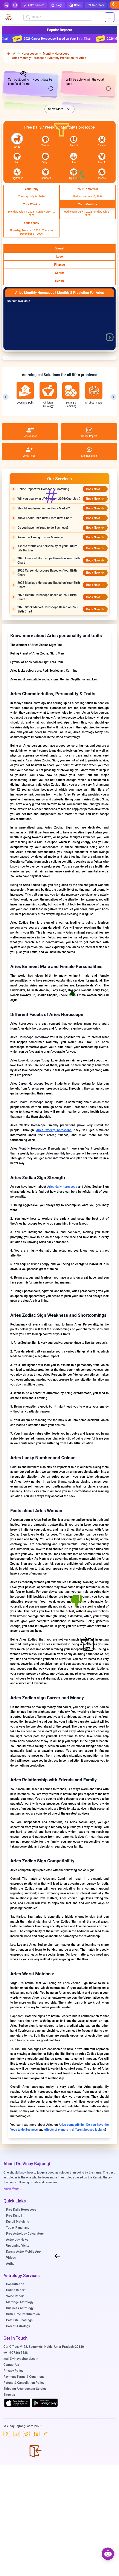  Describe the element at coordinates (110, 337) in the screenshot. I see `navigate to the next item or page` at that location.